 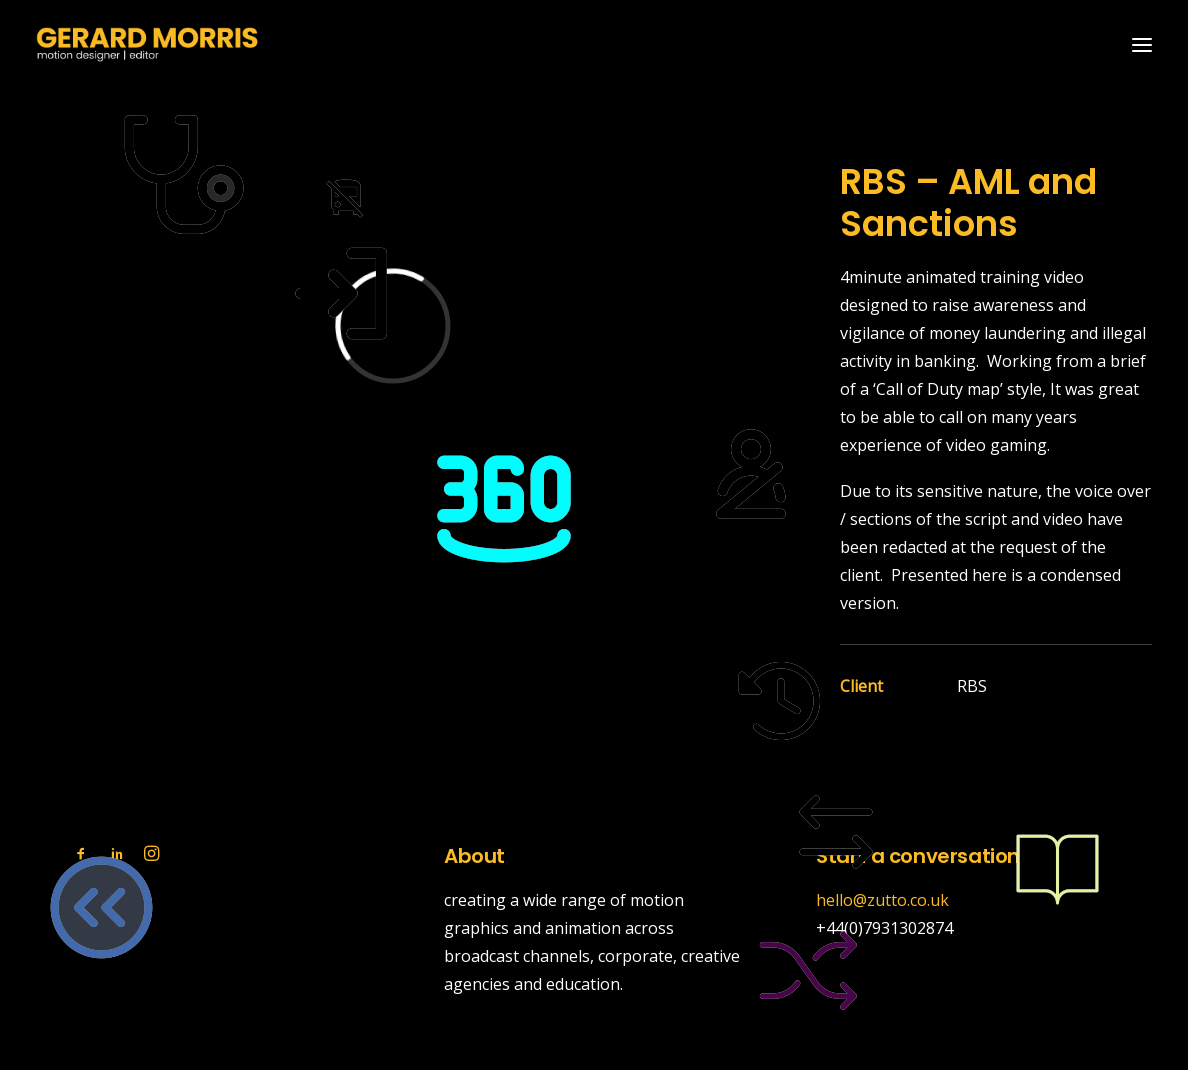 I want to click on access health or medical features, so click(x=175, y=170).